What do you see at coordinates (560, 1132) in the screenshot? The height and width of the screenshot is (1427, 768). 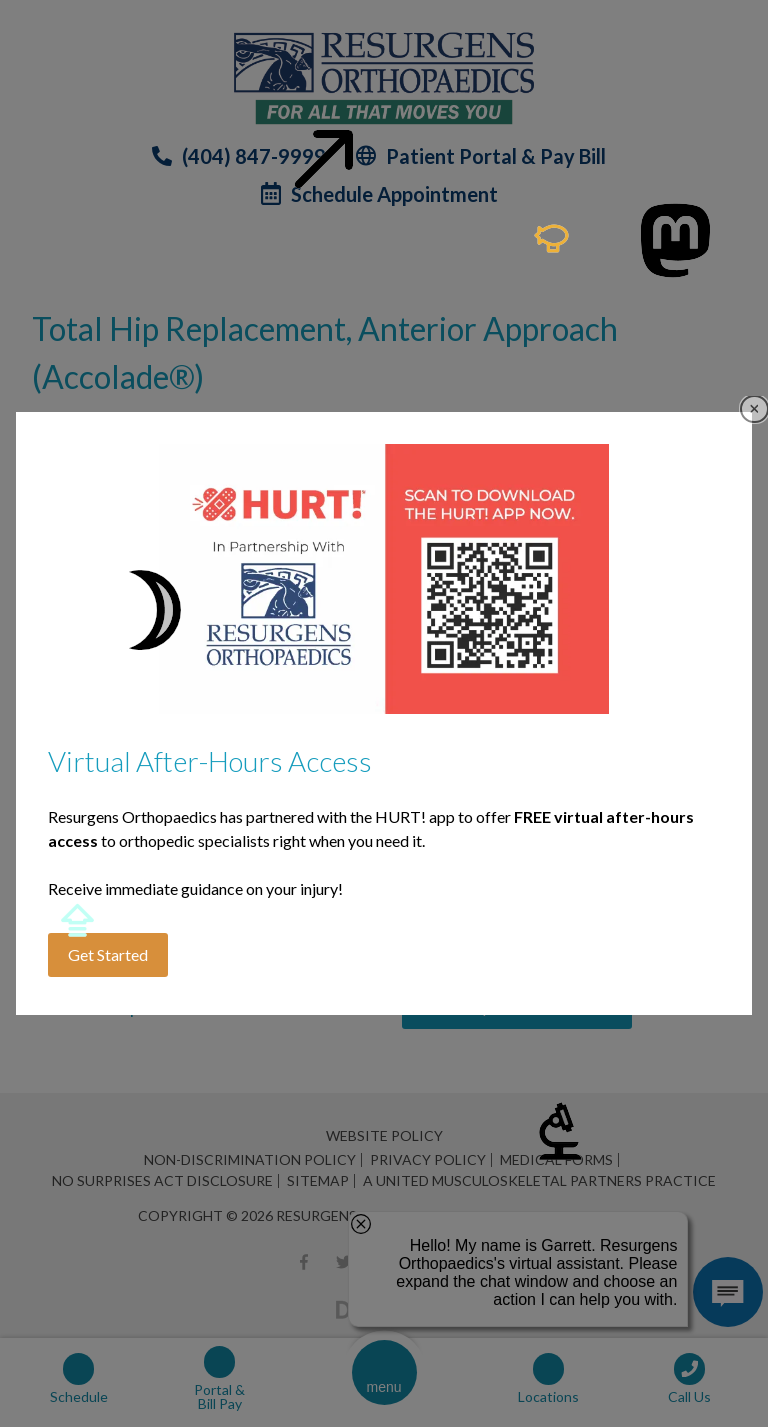 I see `access science or laboratory features` at bounding box center [560, 1132].